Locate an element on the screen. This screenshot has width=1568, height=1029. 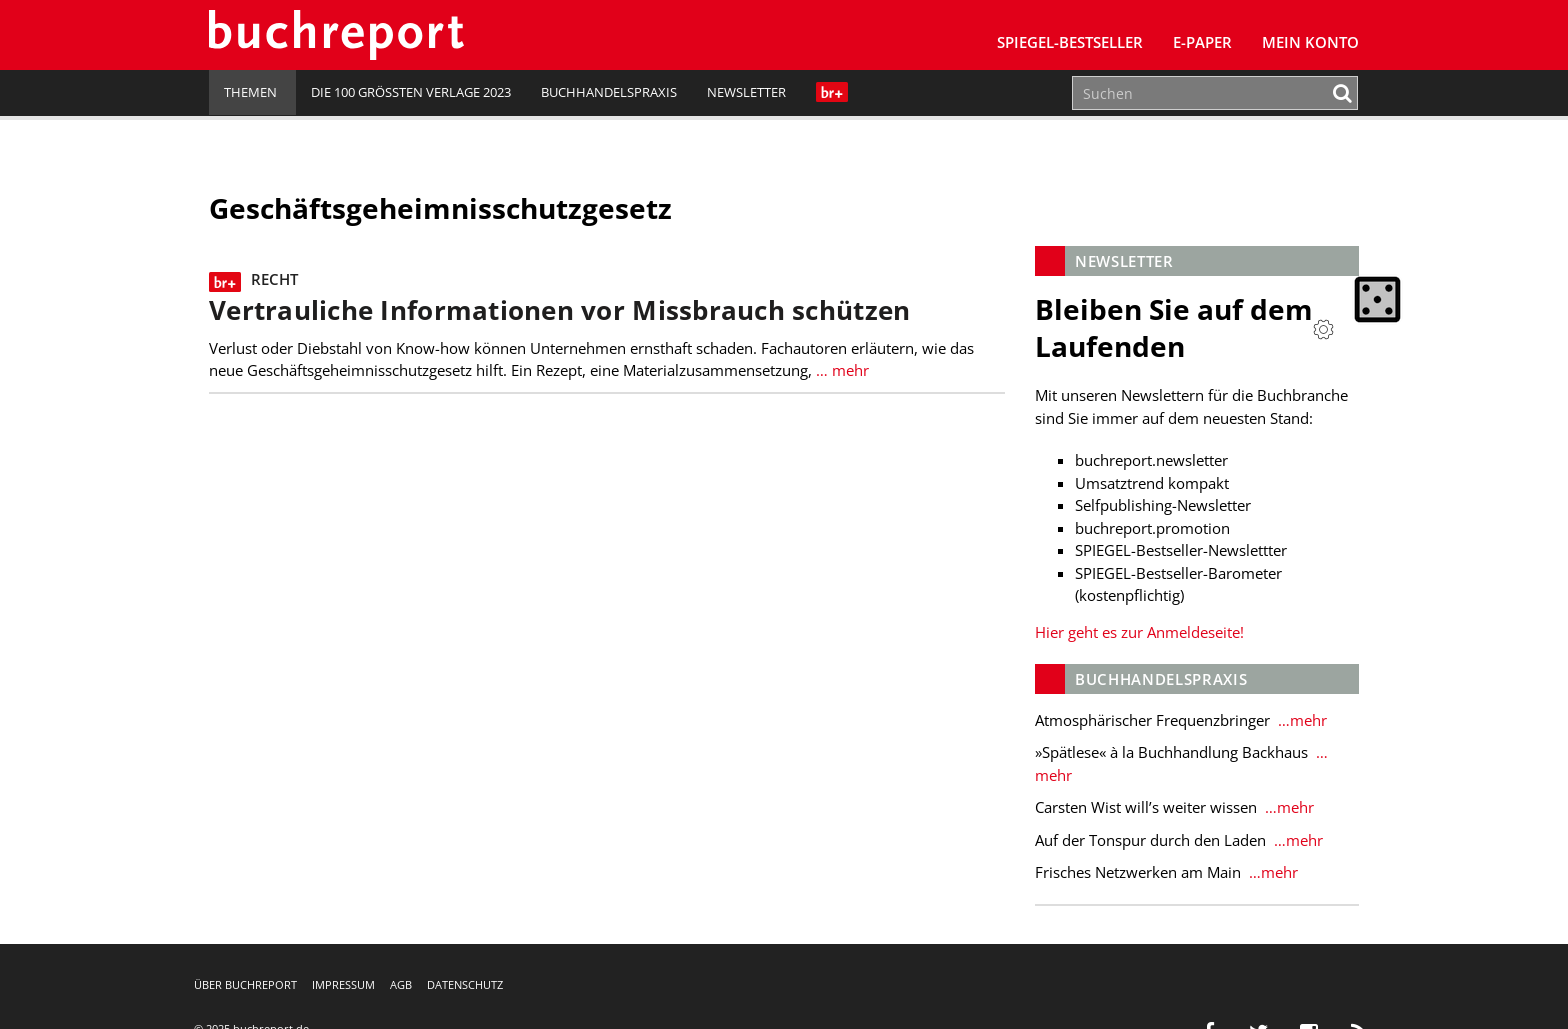
access settings or preferences is located at coordinates (1323, 329).